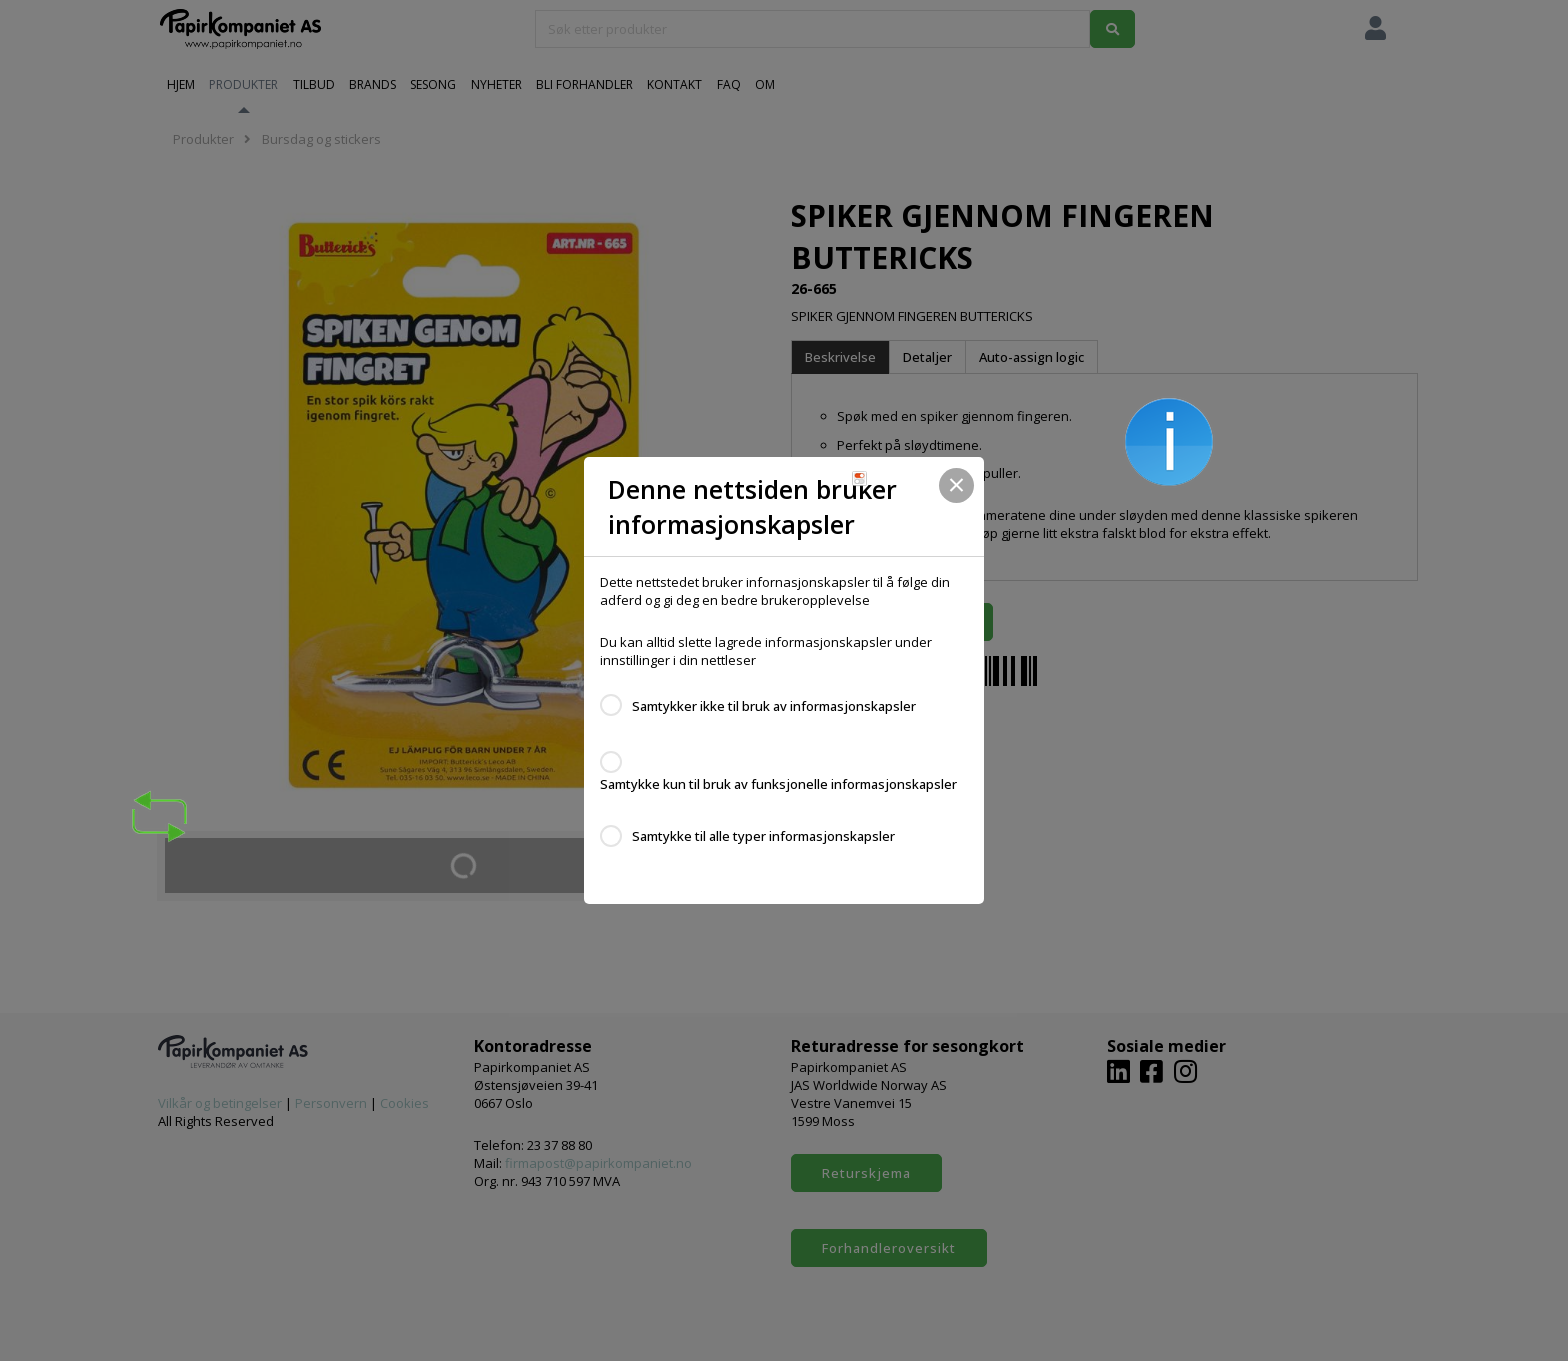 This screenshot has width=1568, height=1361. I want to click on indicates informational message or status, so click(1169, 442).